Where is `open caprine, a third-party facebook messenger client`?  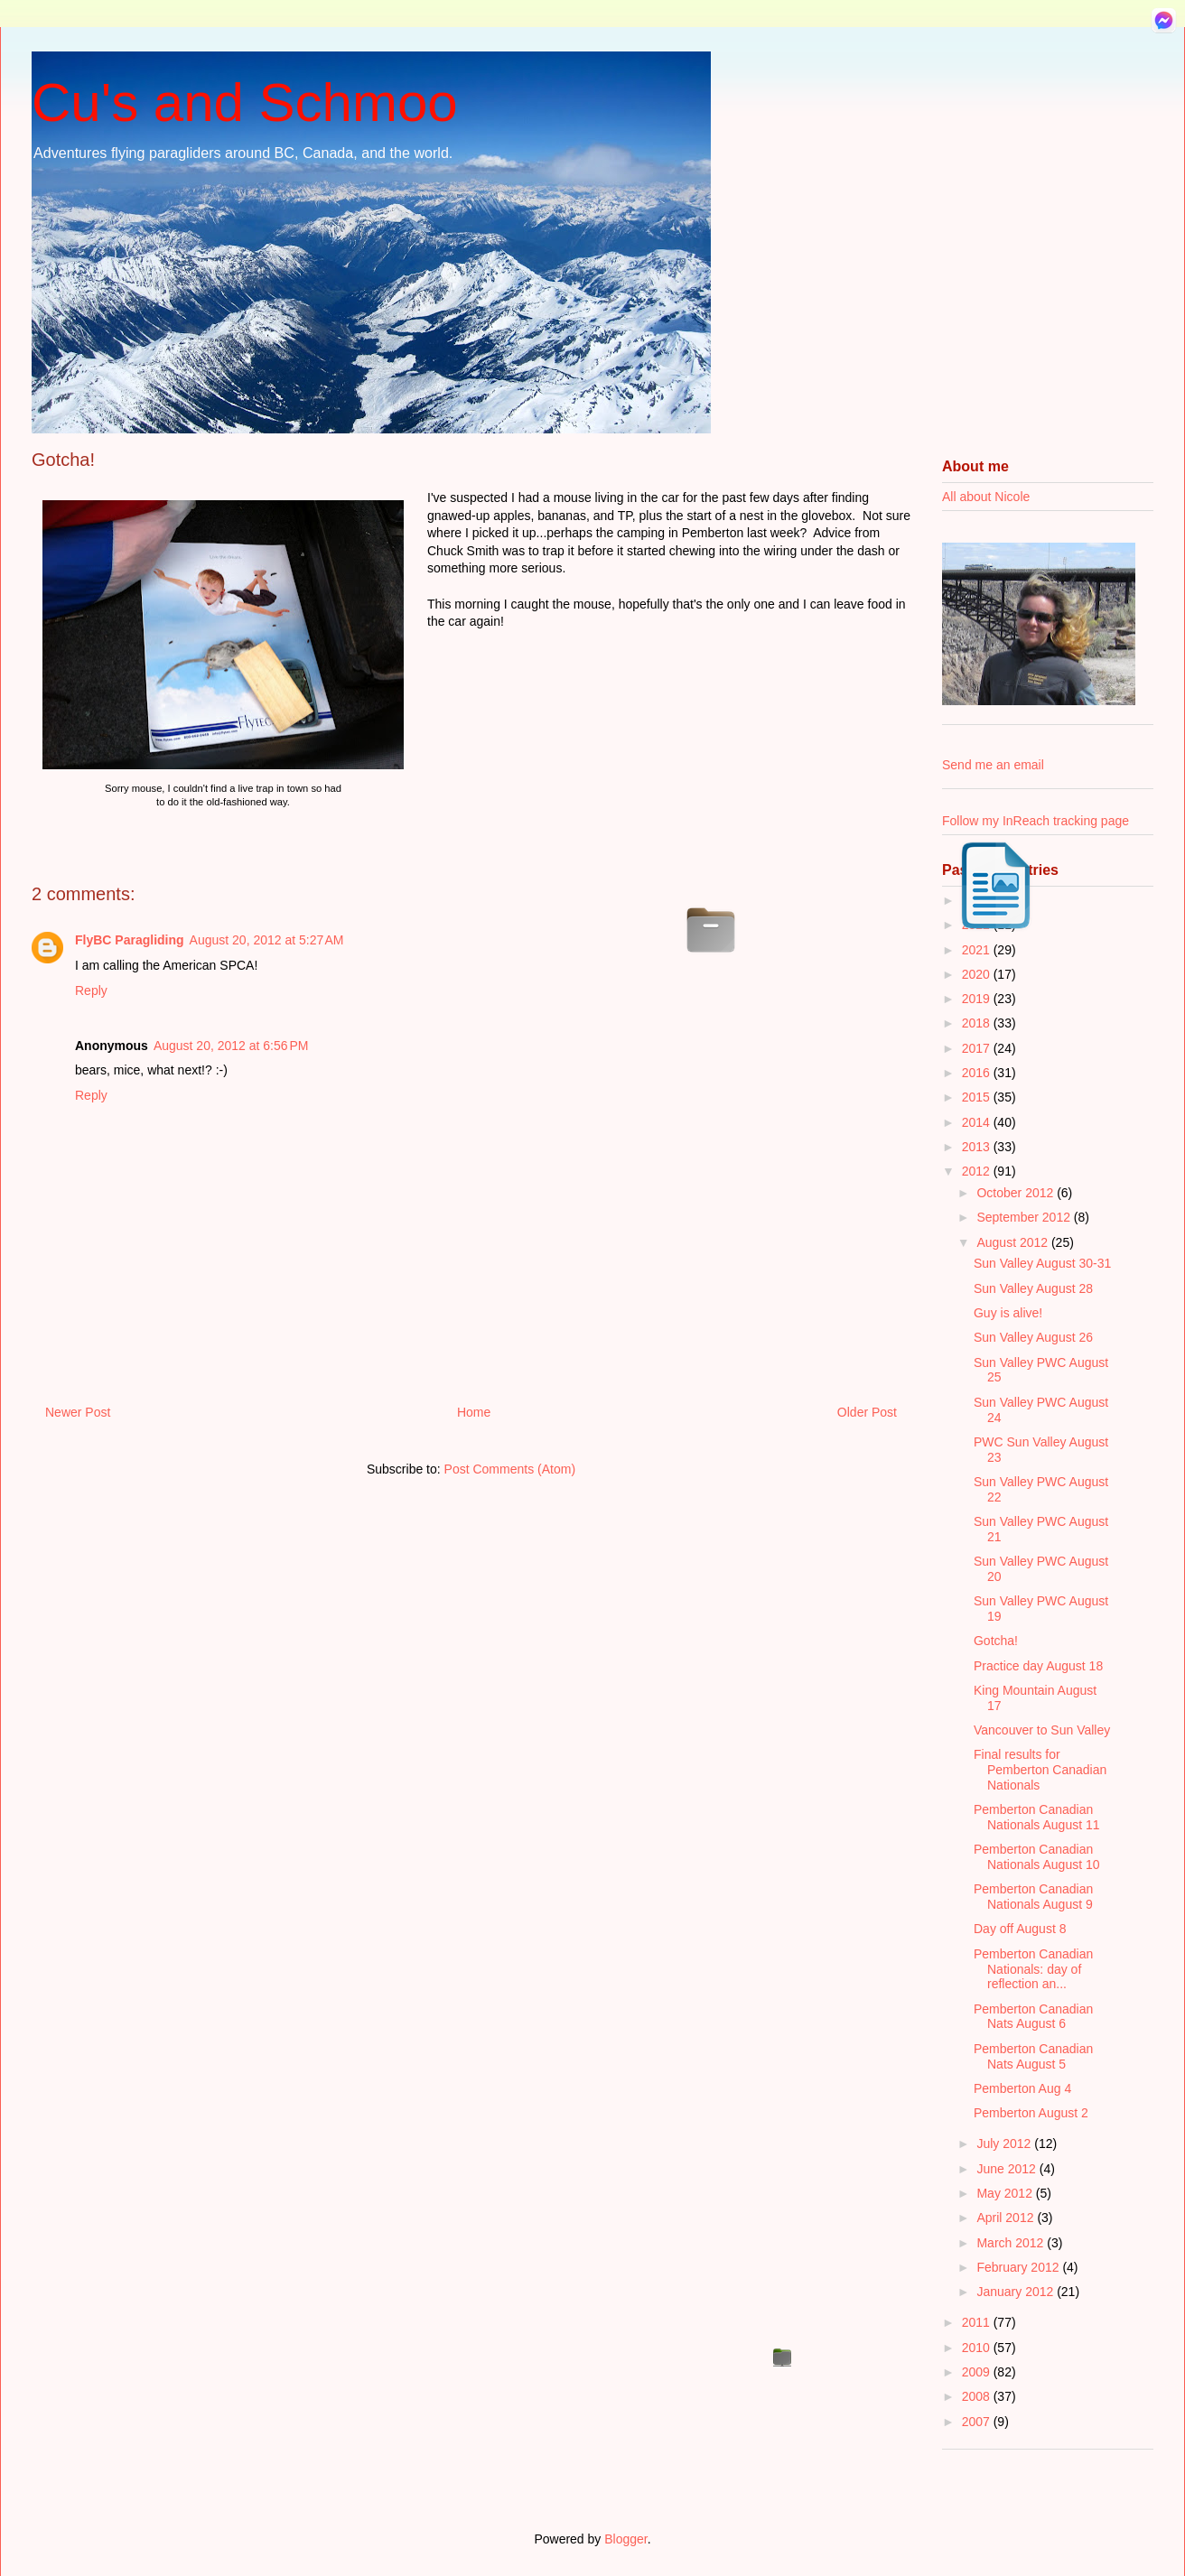
open caprine, a third-party facebook messenger client is located at coordinates (1163, 20).